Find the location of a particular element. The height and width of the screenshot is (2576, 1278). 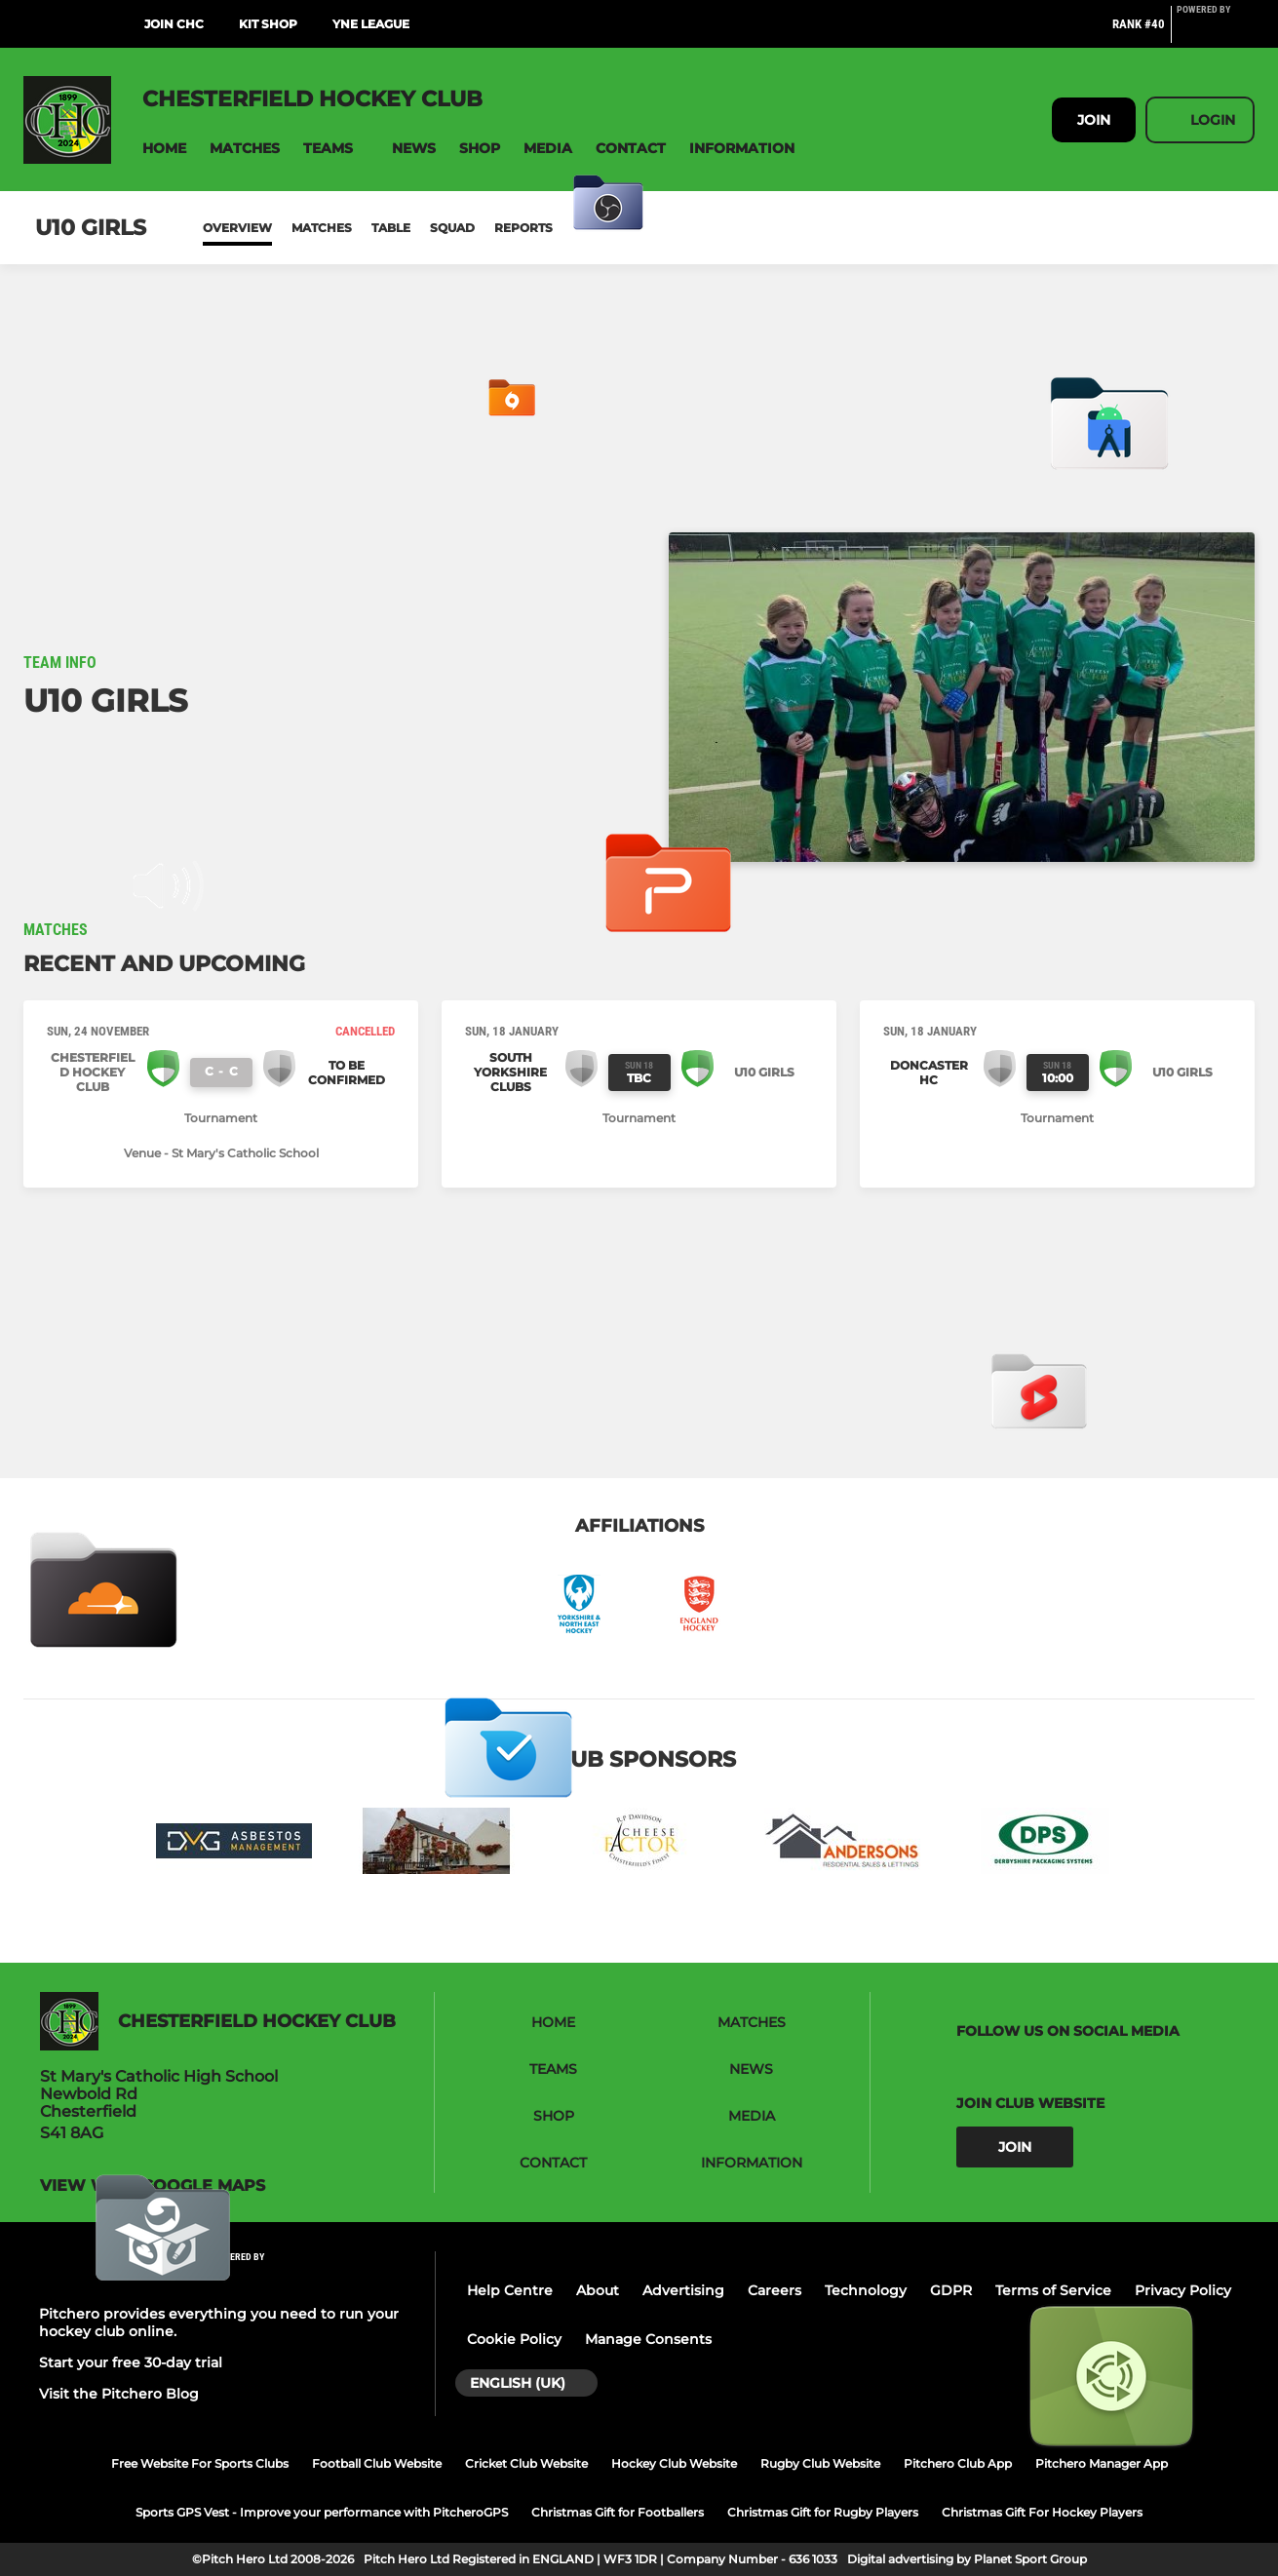

open microsoft kaizala files folder is located at coordinates (508, 1751).